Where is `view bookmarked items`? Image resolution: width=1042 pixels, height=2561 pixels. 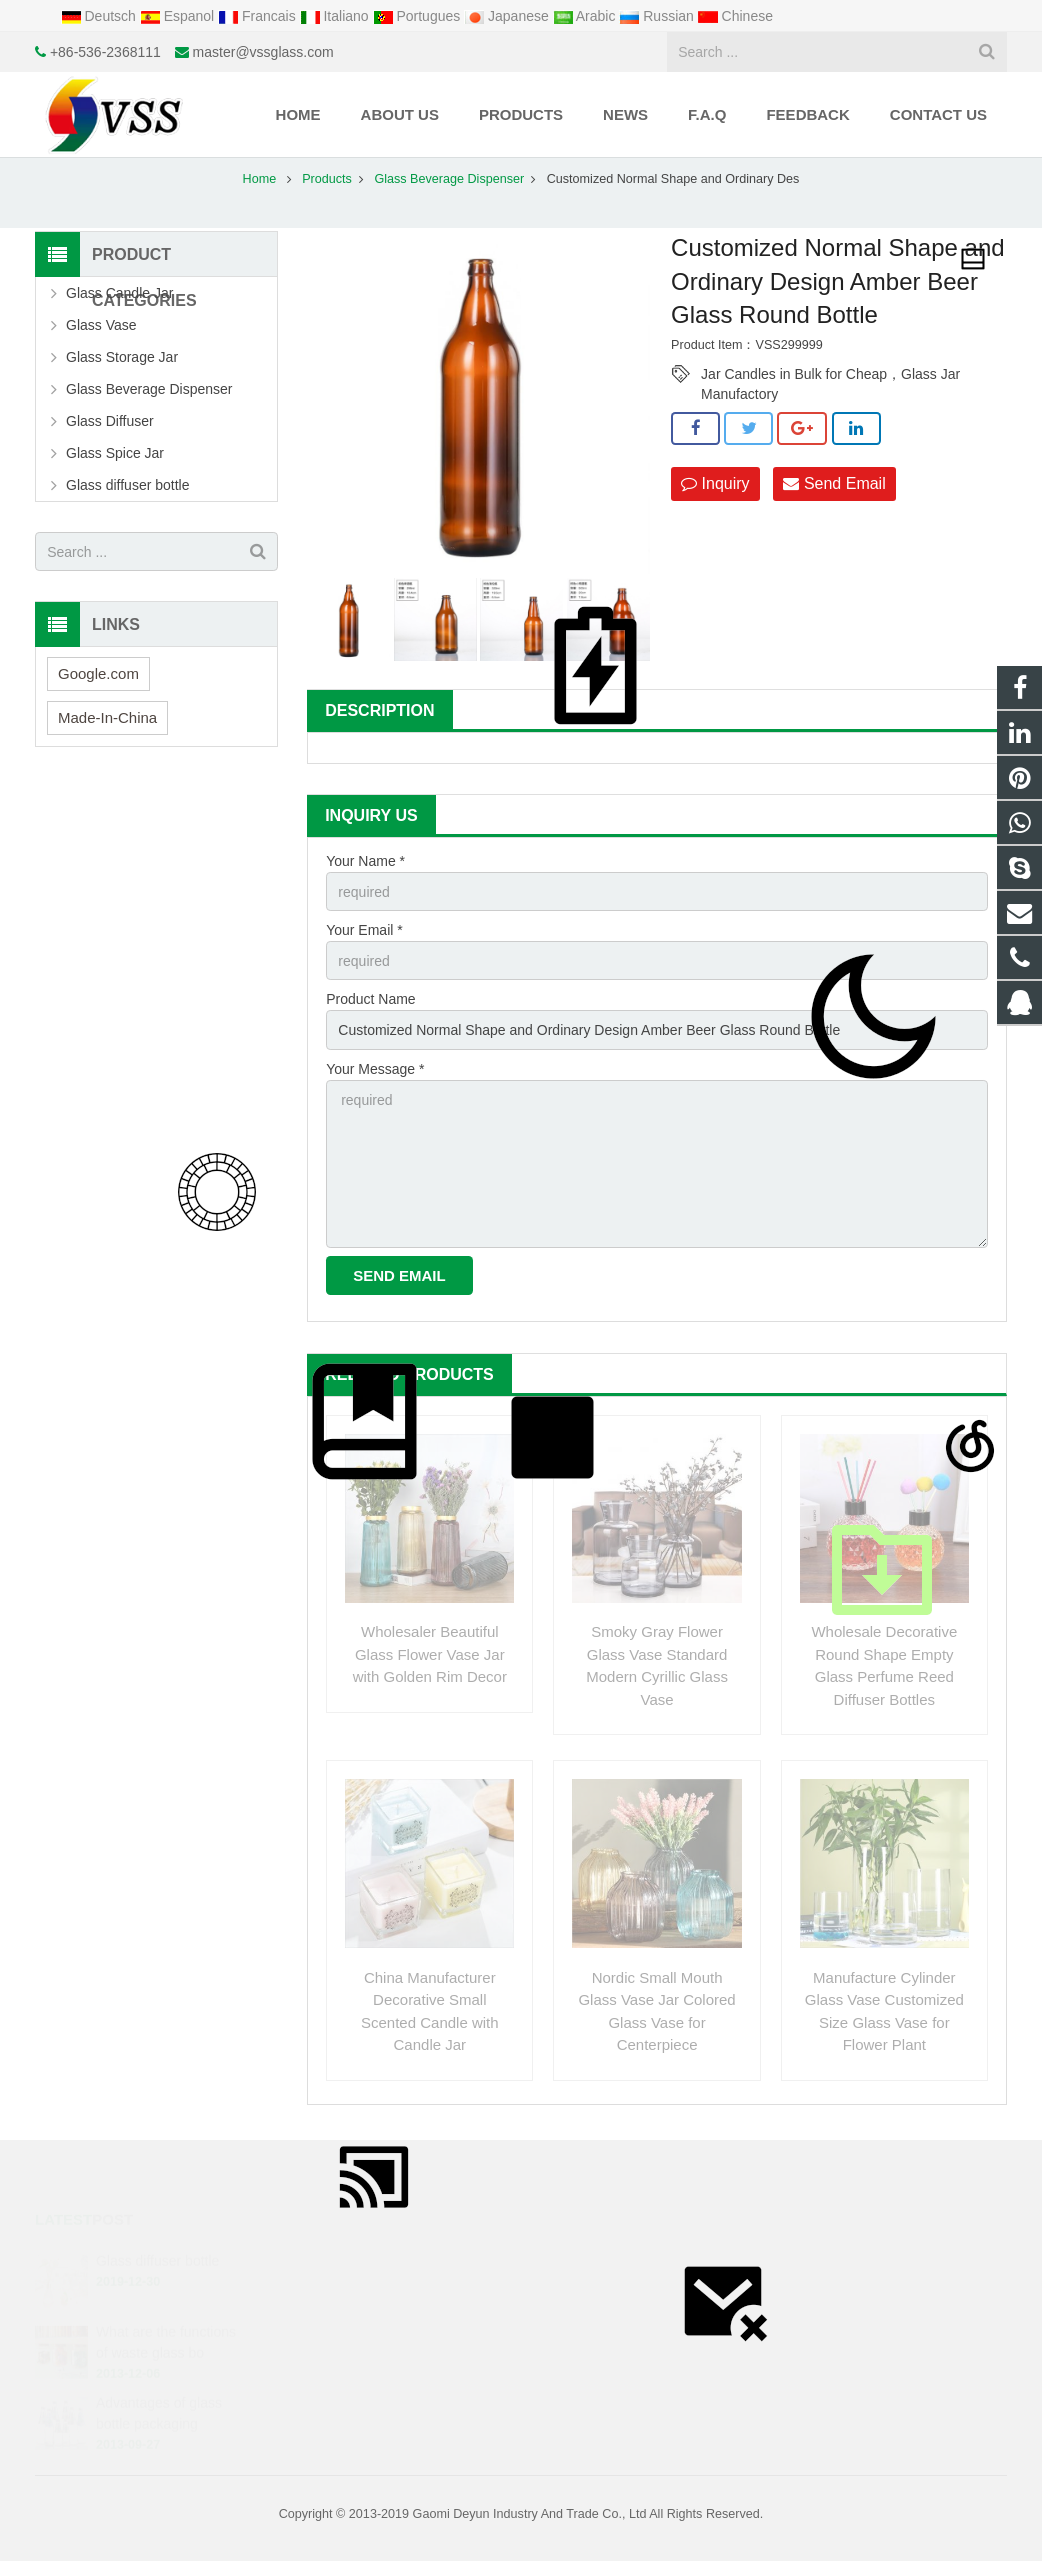
view bookmarked items is located at coordinates (364, 1421).